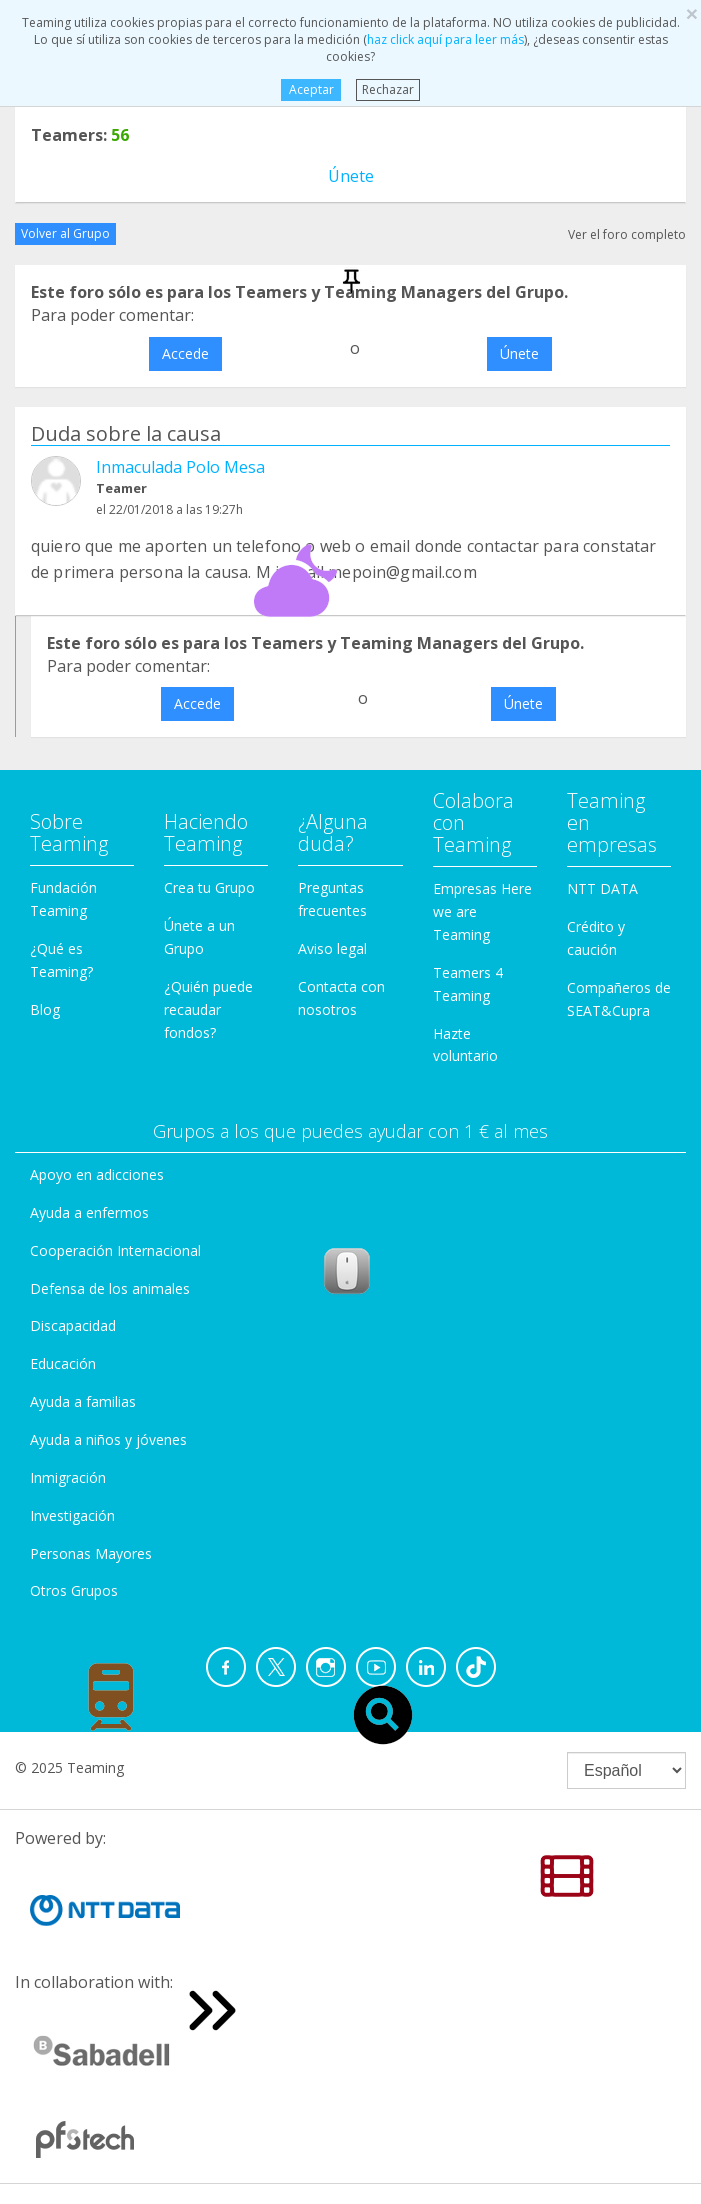 This screenshot has height=2204, width=701. What do you see at coordinates (111, 1697) in the screenshot?
I see `view subway or metro transit options` at bounding box center [111, 1697].